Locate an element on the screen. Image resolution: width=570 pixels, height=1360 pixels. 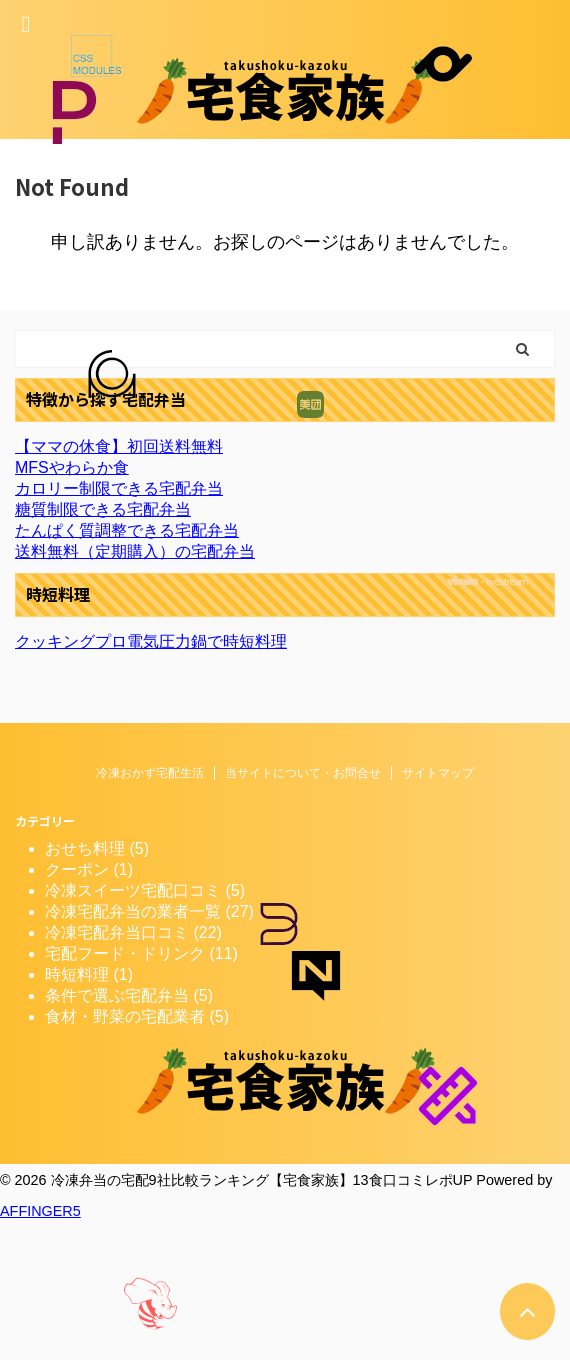
access design tools is located at coordinates (448, 1096).